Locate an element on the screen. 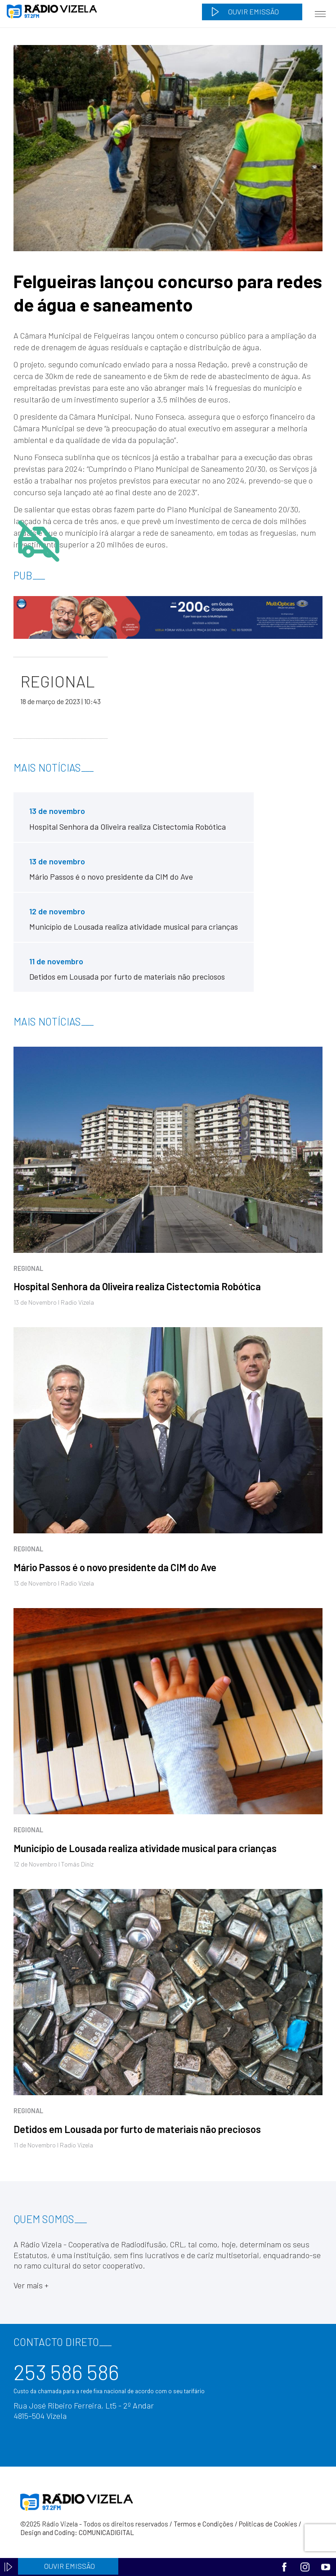 The image size is (336, 2576). pause health monitoring or tracking is located at coordinates (291, 2089).